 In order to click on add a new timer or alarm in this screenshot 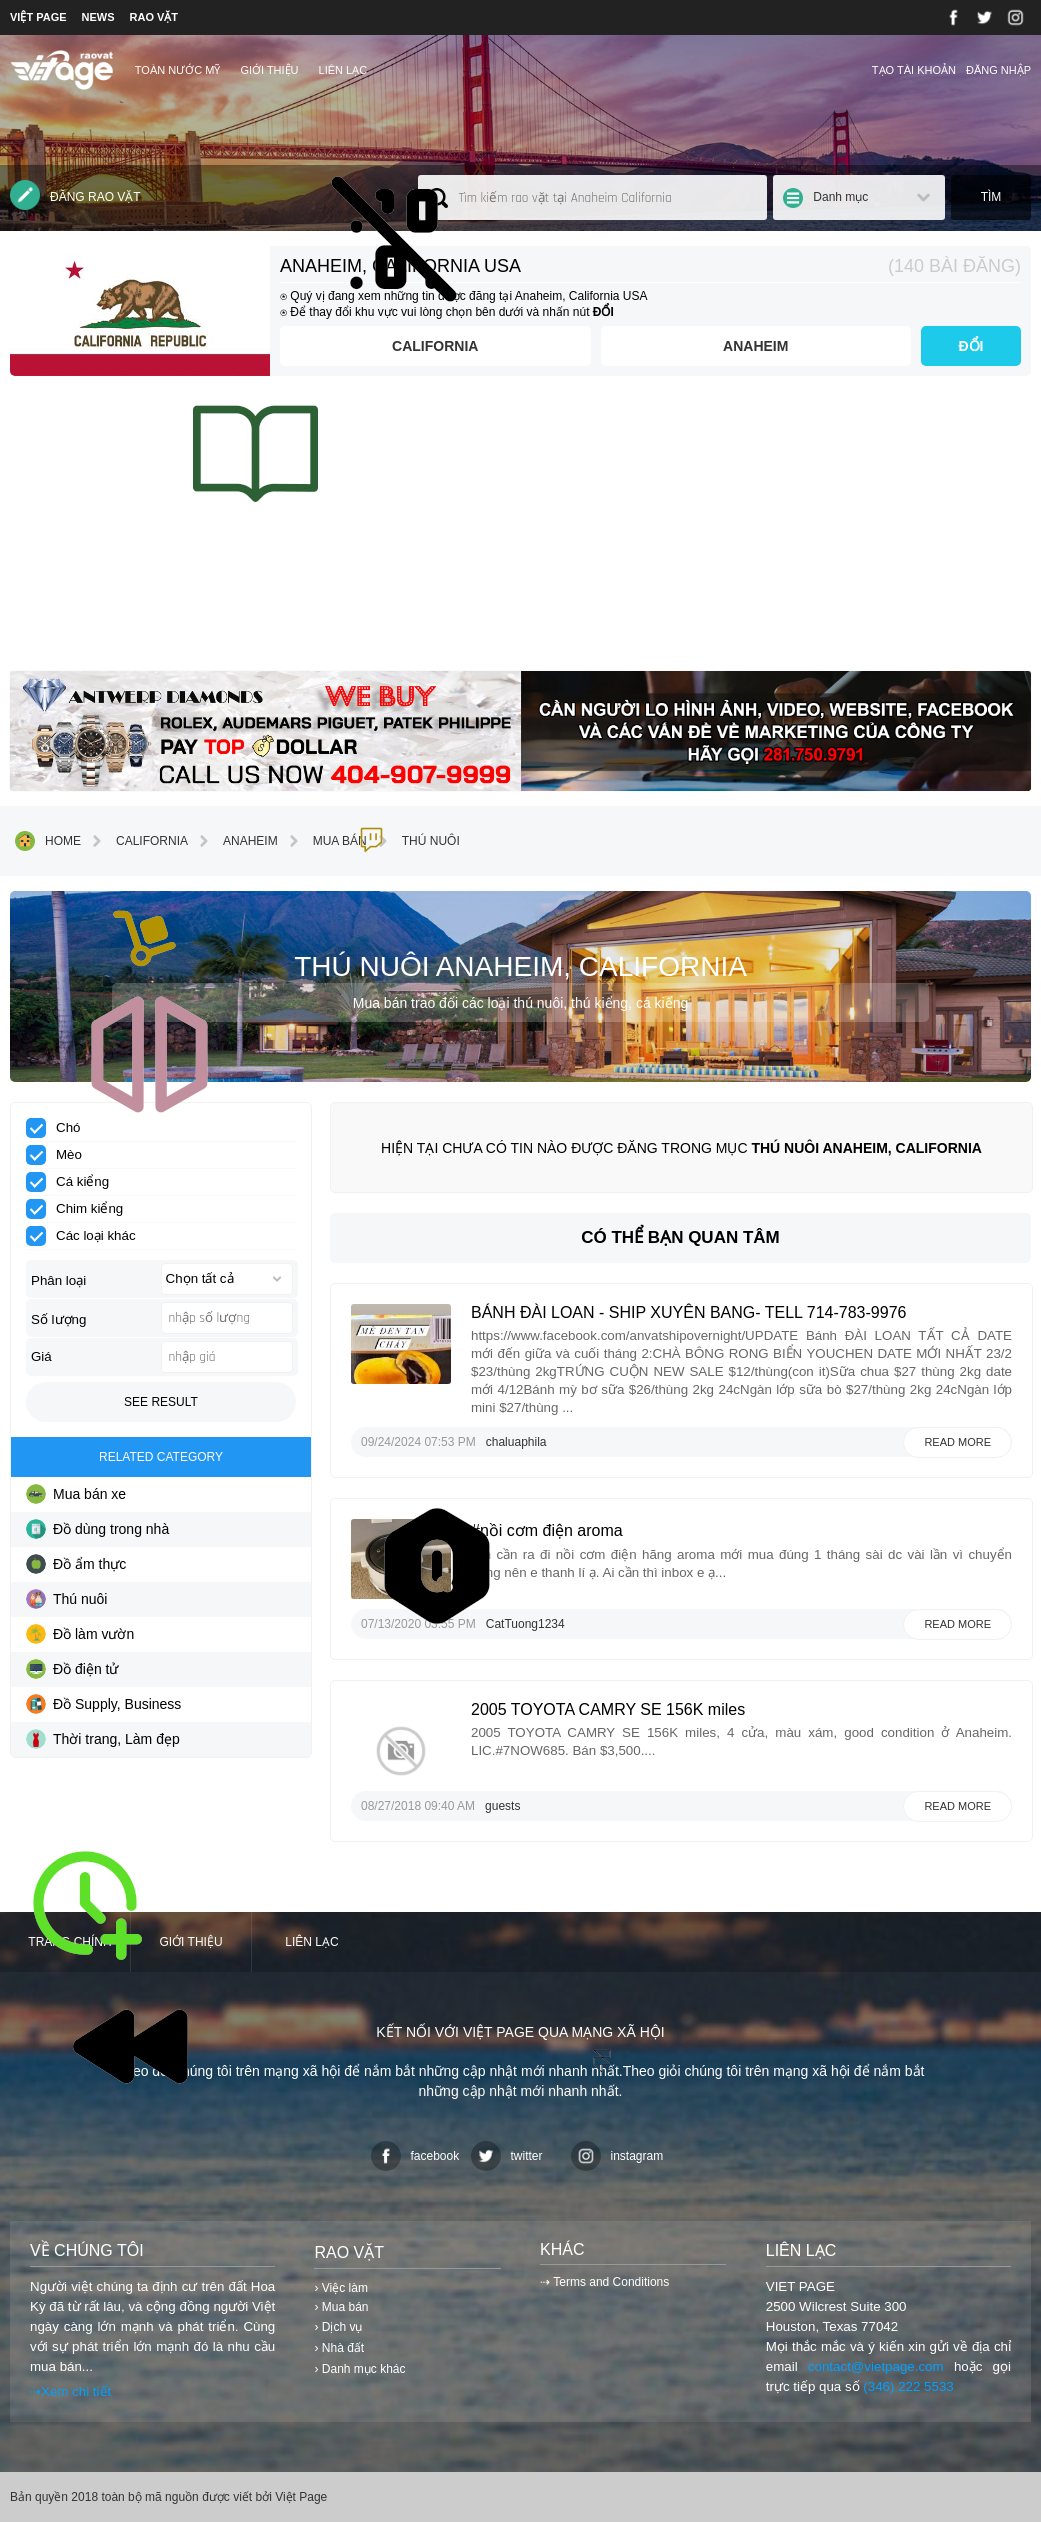, I will do `click(85, 1903)`.